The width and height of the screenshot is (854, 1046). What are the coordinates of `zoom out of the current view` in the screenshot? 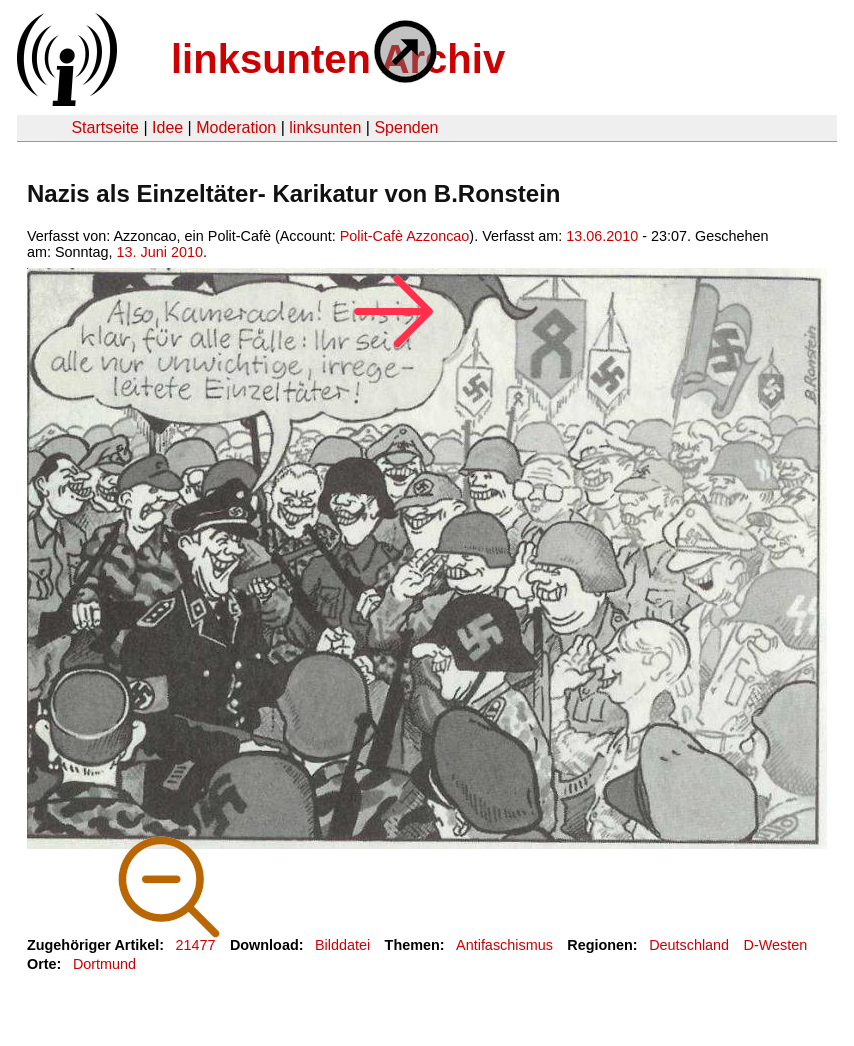 It's located at (169, 887).